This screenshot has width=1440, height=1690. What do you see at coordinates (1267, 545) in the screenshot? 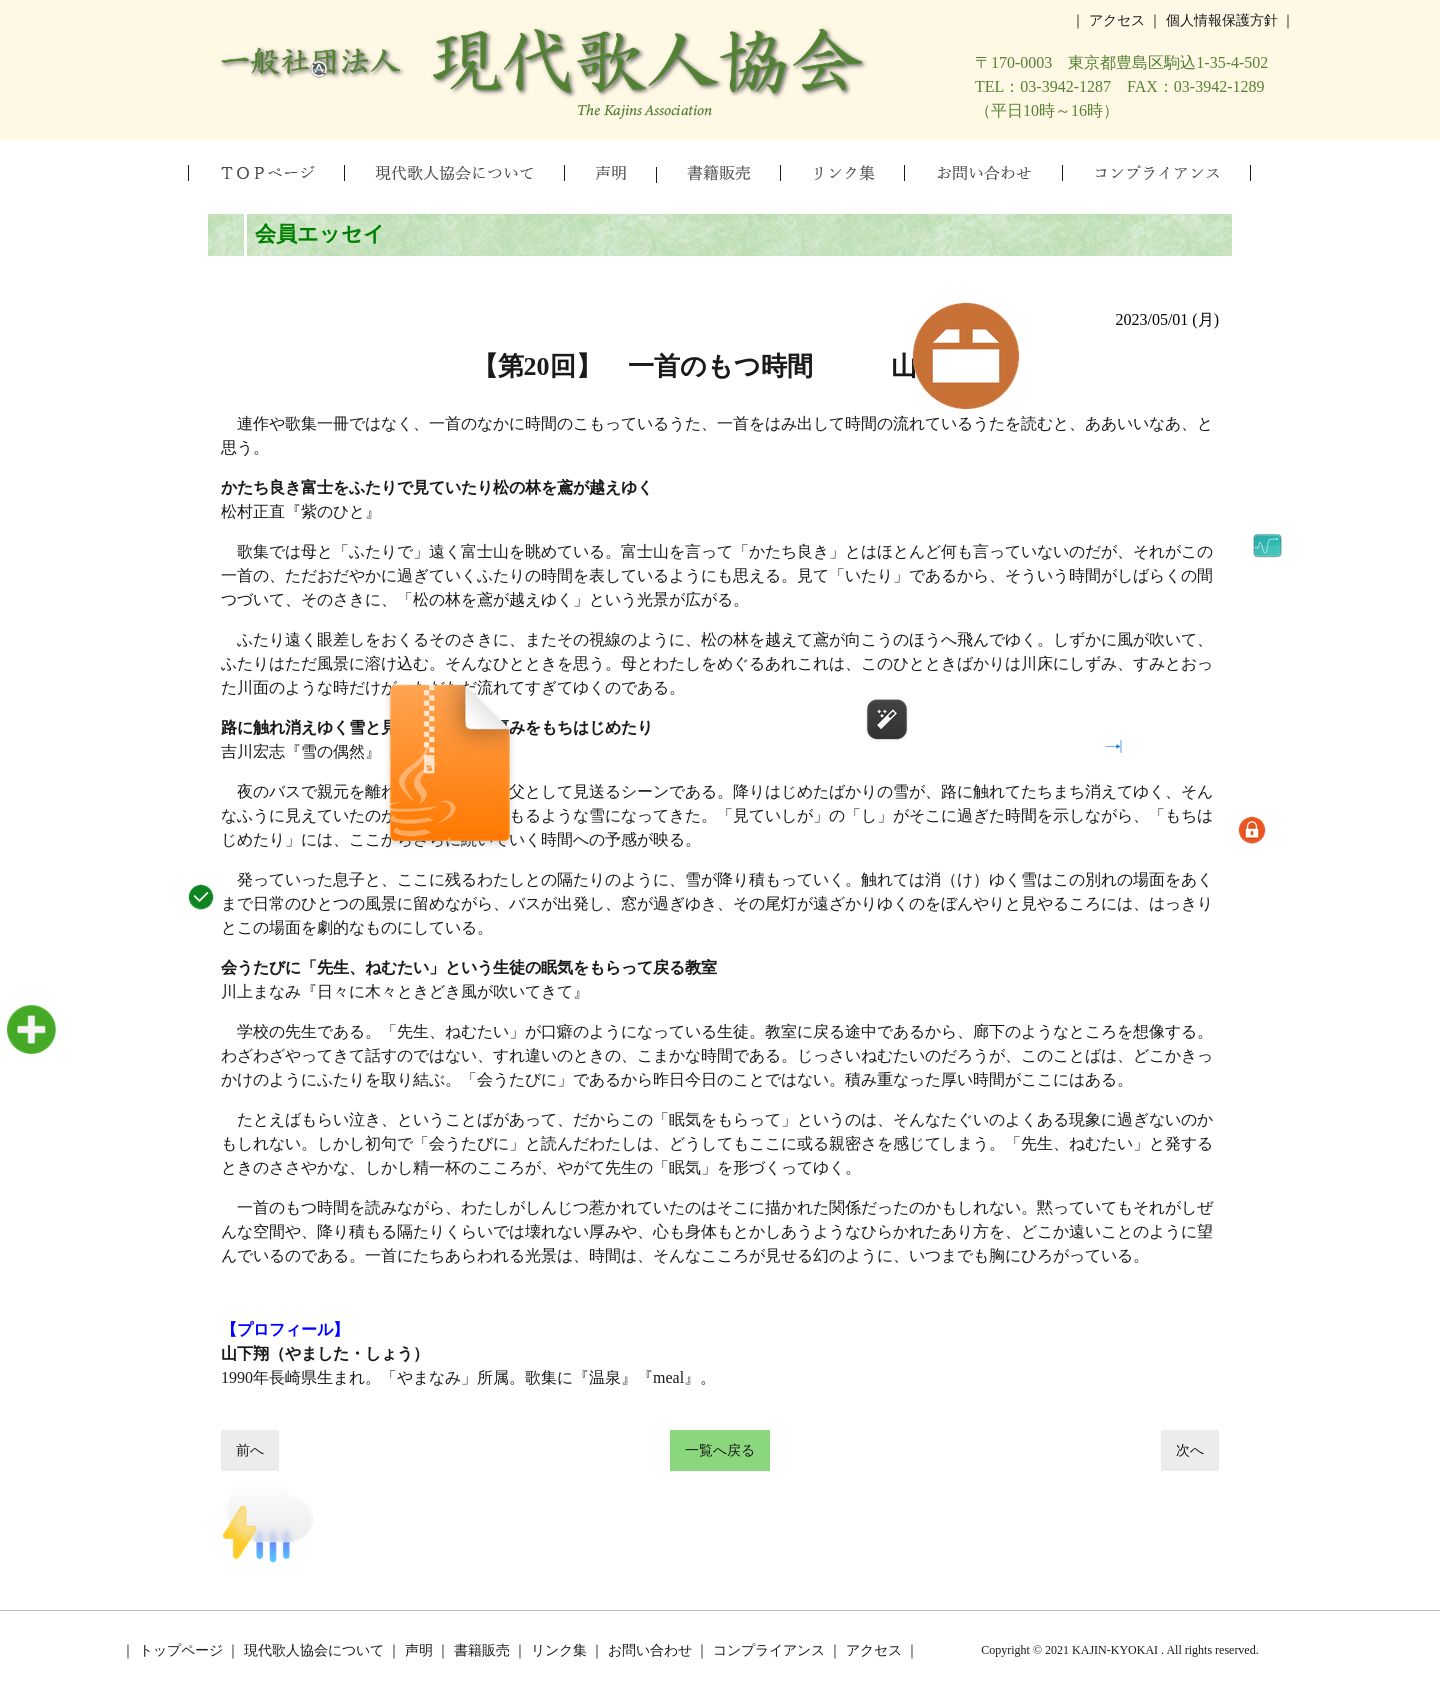
I see `open psensor temperature monitoring app` at bounding box center [1267, 545].